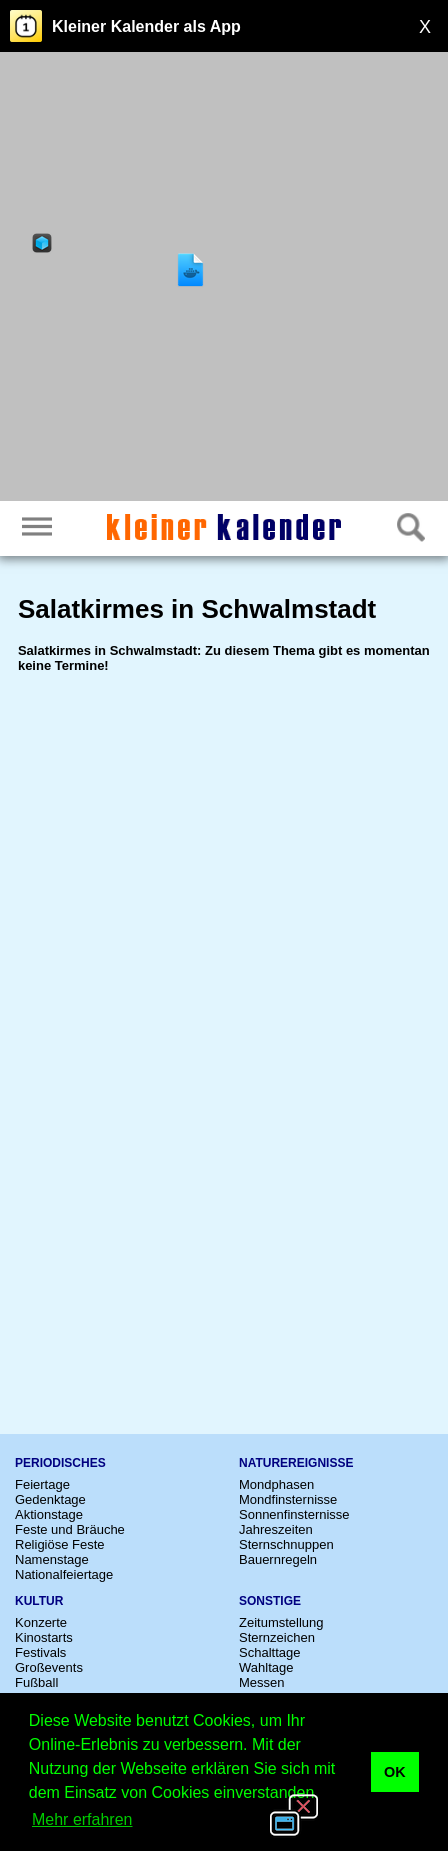 Image resolution: width=448 pixels, height=1851 pixels. I want to click on close or shut down display, so click(294, 1815).